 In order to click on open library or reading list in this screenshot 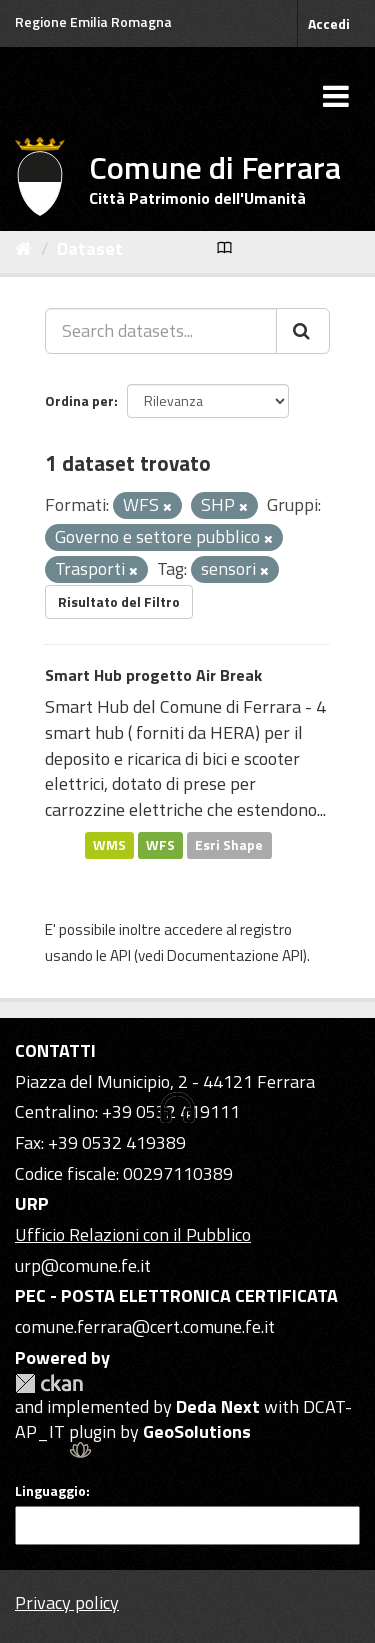, I will do `click(224, 247)`.